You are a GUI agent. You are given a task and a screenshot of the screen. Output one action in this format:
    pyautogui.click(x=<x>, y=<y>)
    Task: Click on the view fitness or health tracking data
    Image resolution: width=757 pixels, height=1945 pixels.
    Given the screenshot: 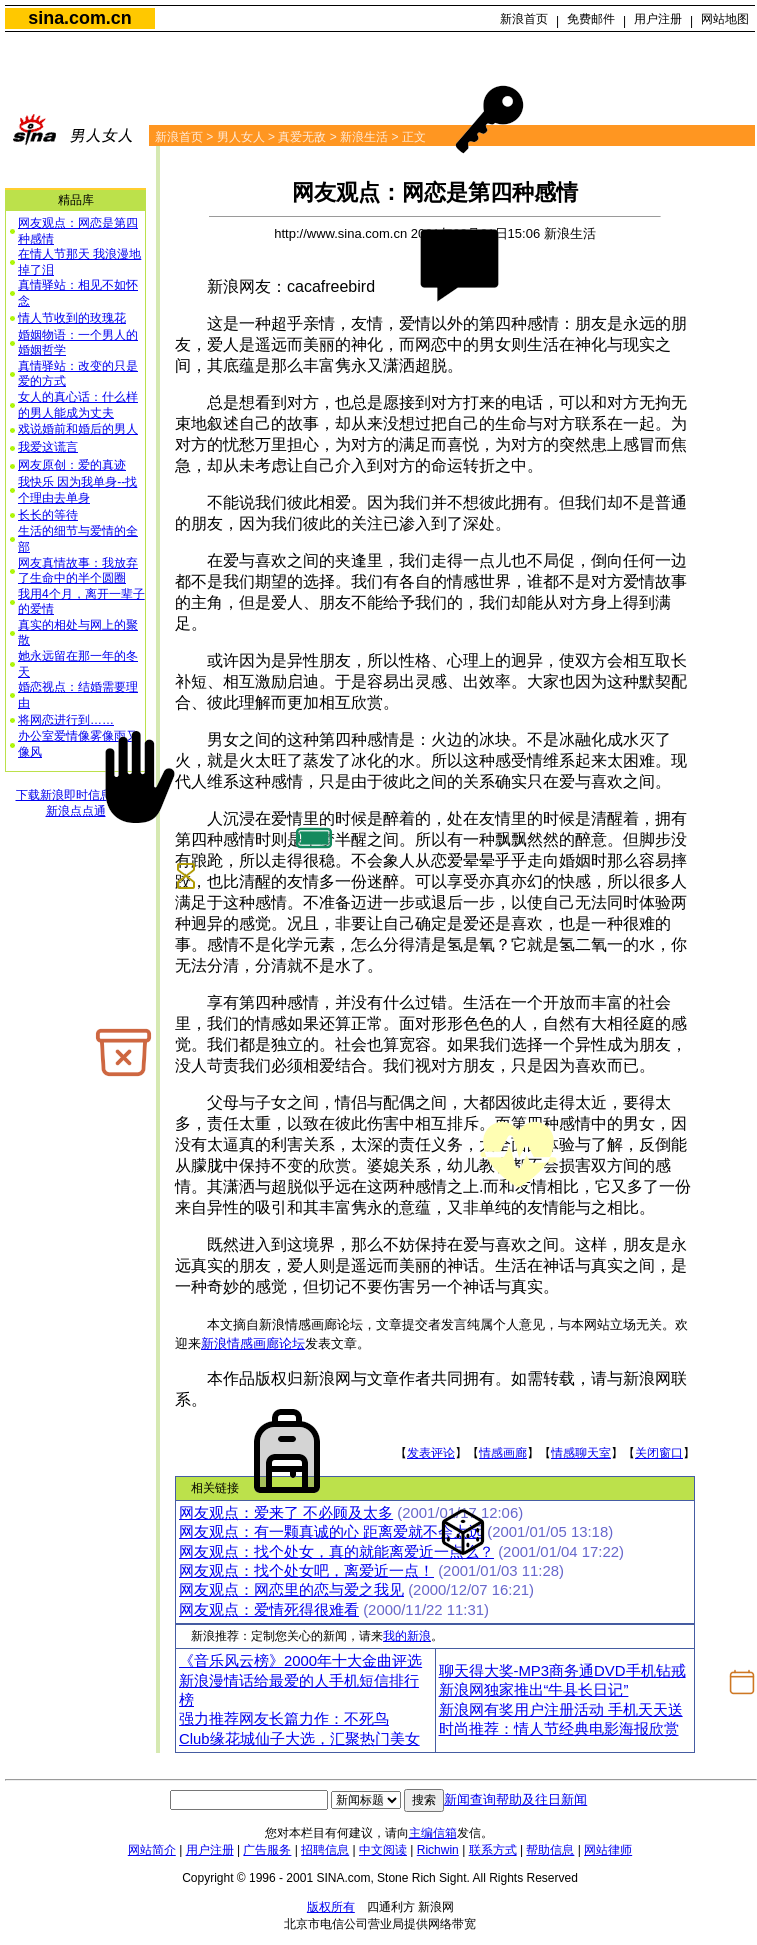 What is the action you would take?
    pyautogui.click(x=518, y=1154)
    